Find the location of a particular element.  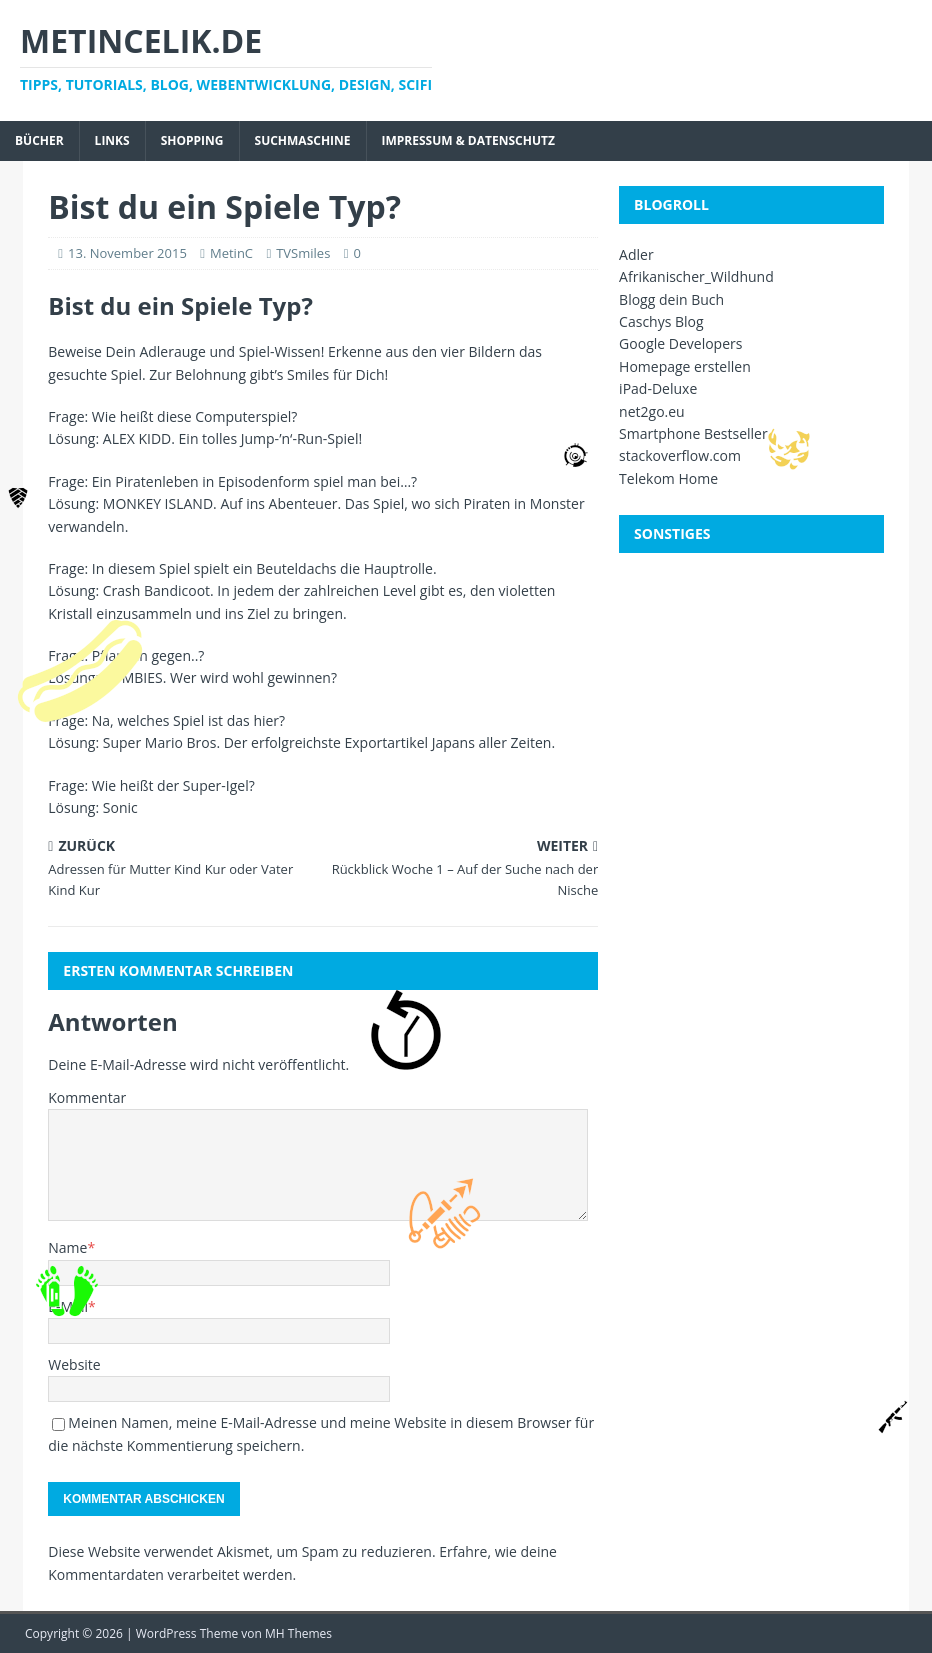

equip or view layered armor sets is located at coordinates (18, 498).